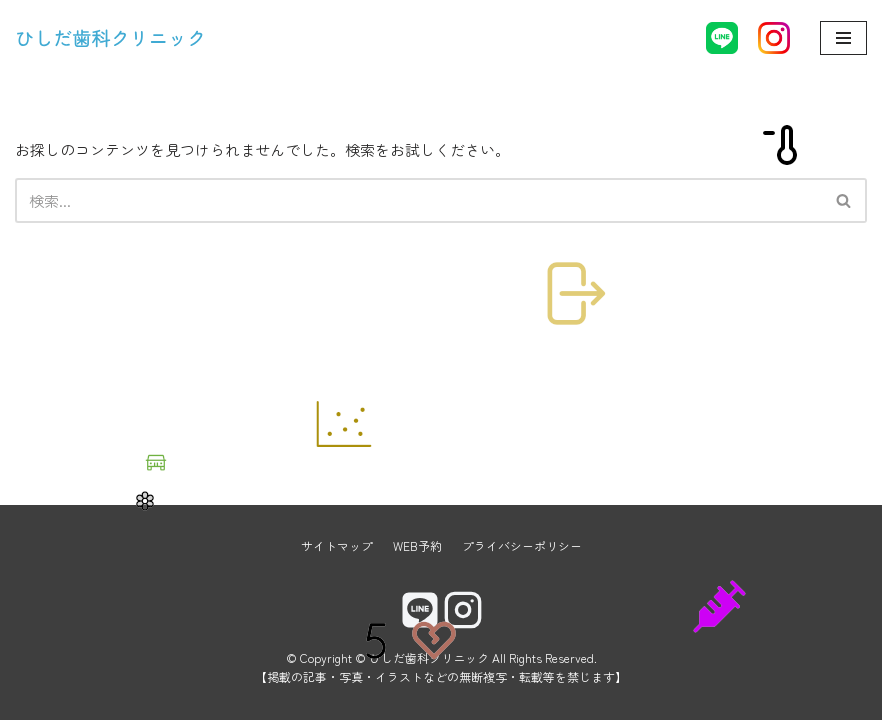  I want to click on indicates the number five in a list or sequence, so click(376, 641).